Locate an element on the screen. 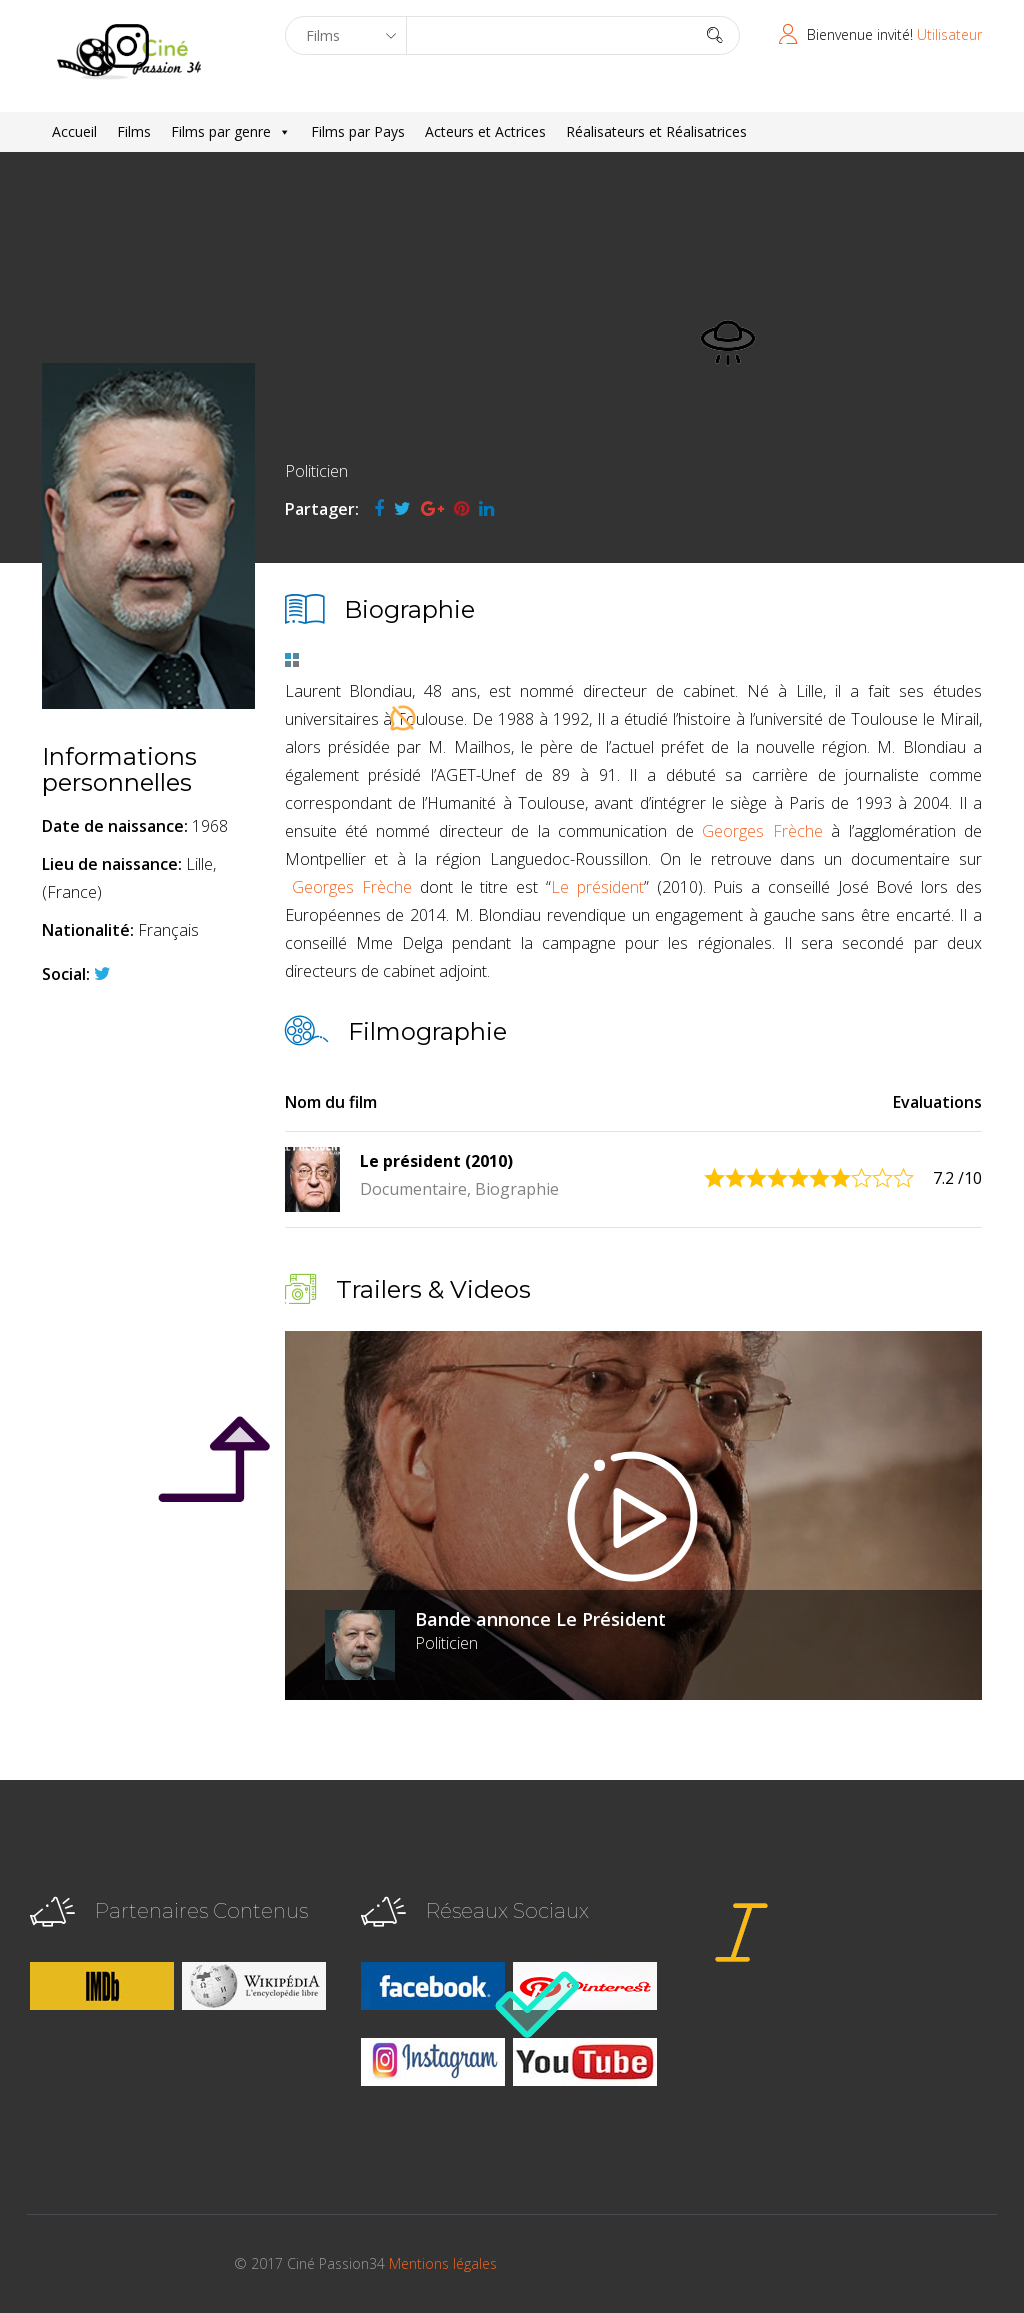 This screenshot has width=1024, height=2313. access sci-fi or space-themed content is located at coordinates (728, 342).